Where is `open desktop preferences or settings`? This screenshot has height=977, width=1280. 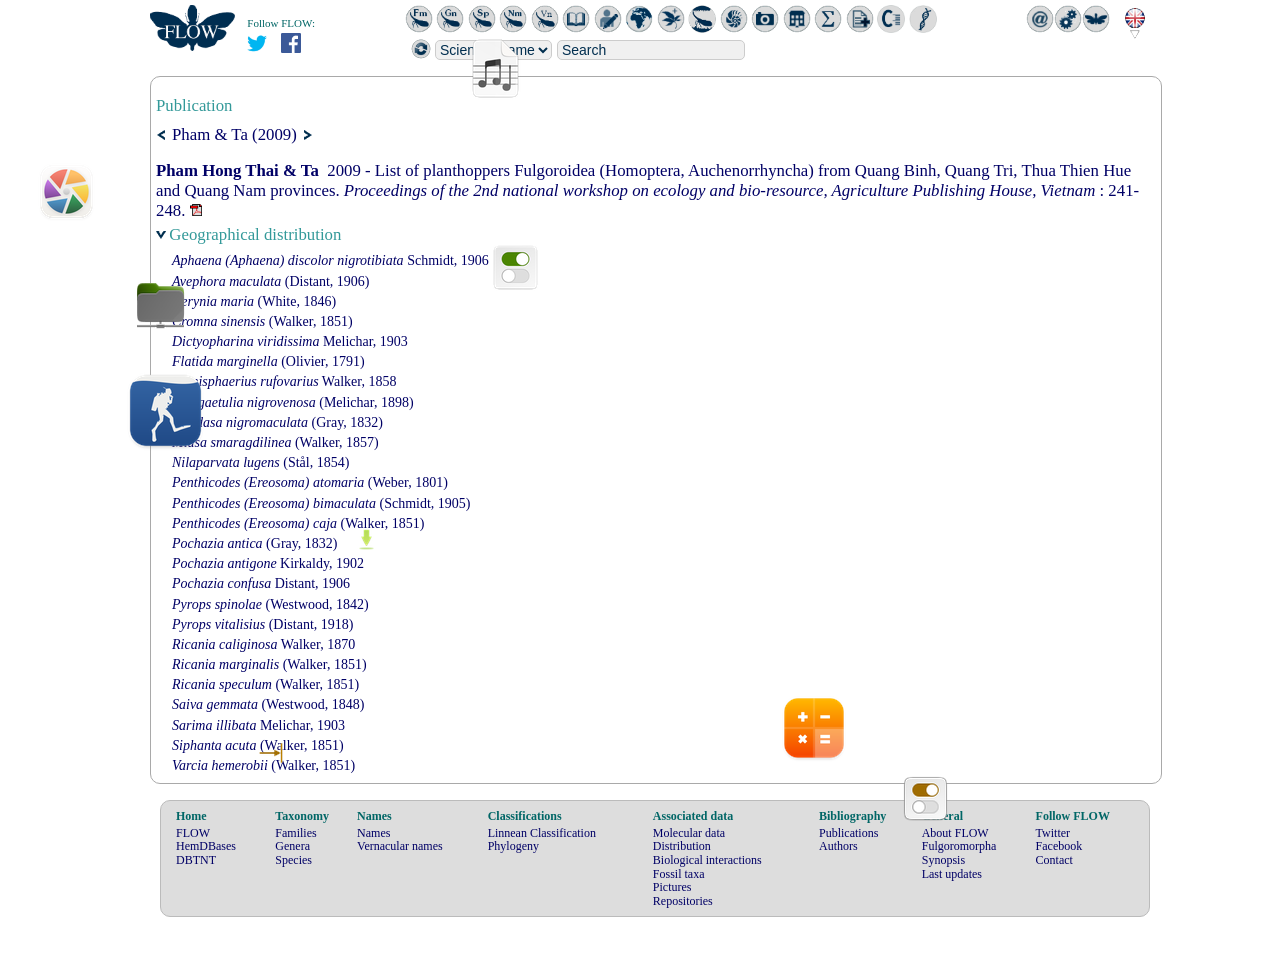 open desktop preferences or settings is located at coordinates (925, 798).